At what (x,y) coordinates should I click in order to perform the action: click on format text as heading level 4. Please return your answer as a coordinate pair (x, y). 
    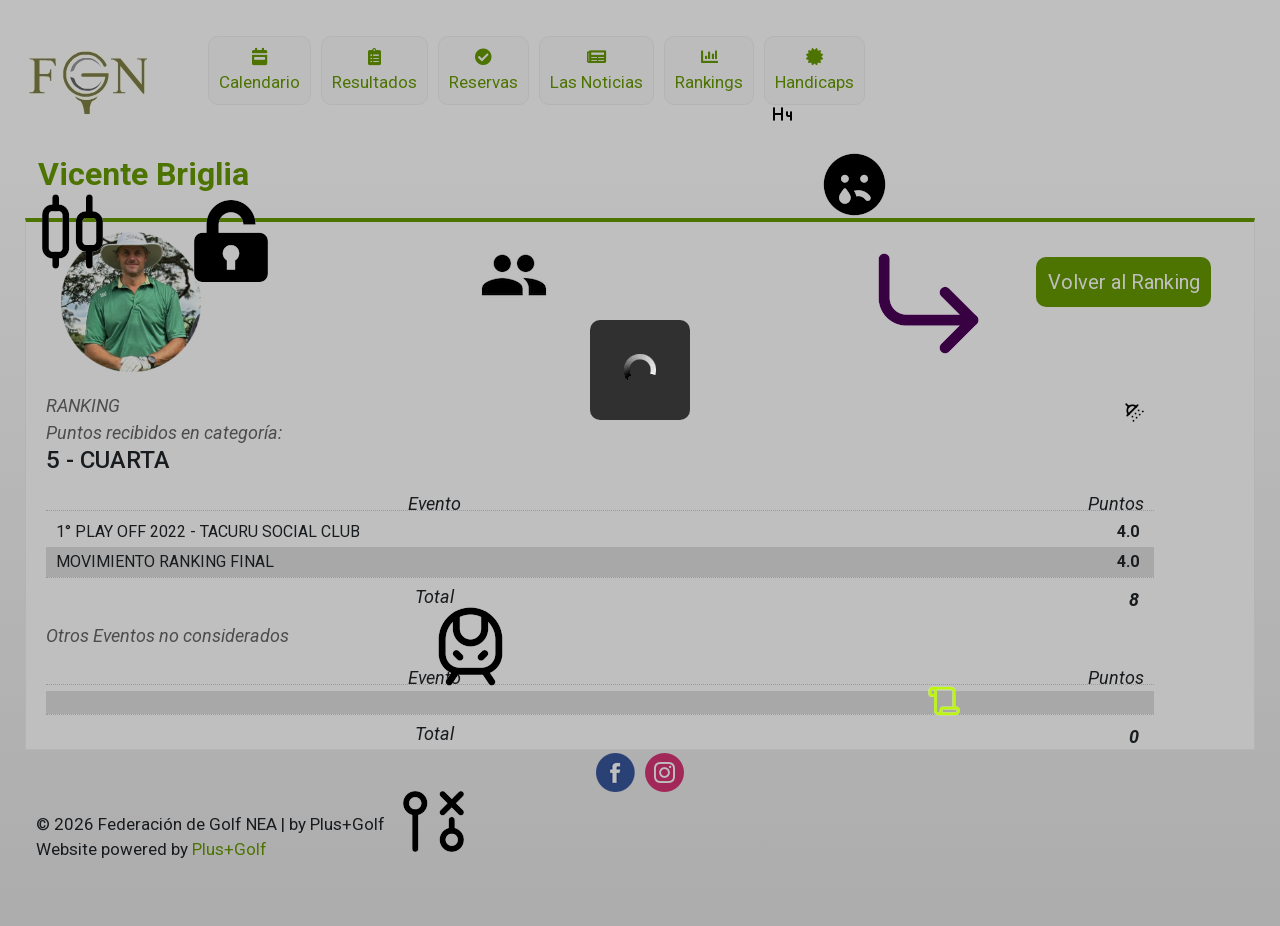
    Looking at the image, I should click on (782, 114).